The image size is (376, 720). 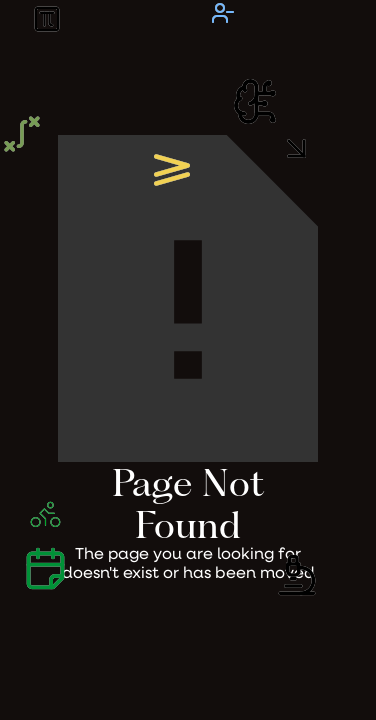 What do you see at coordinates (256, 101) in the screenshot?
I see `access AI or machine learning features` at bounding box center [256, 101].